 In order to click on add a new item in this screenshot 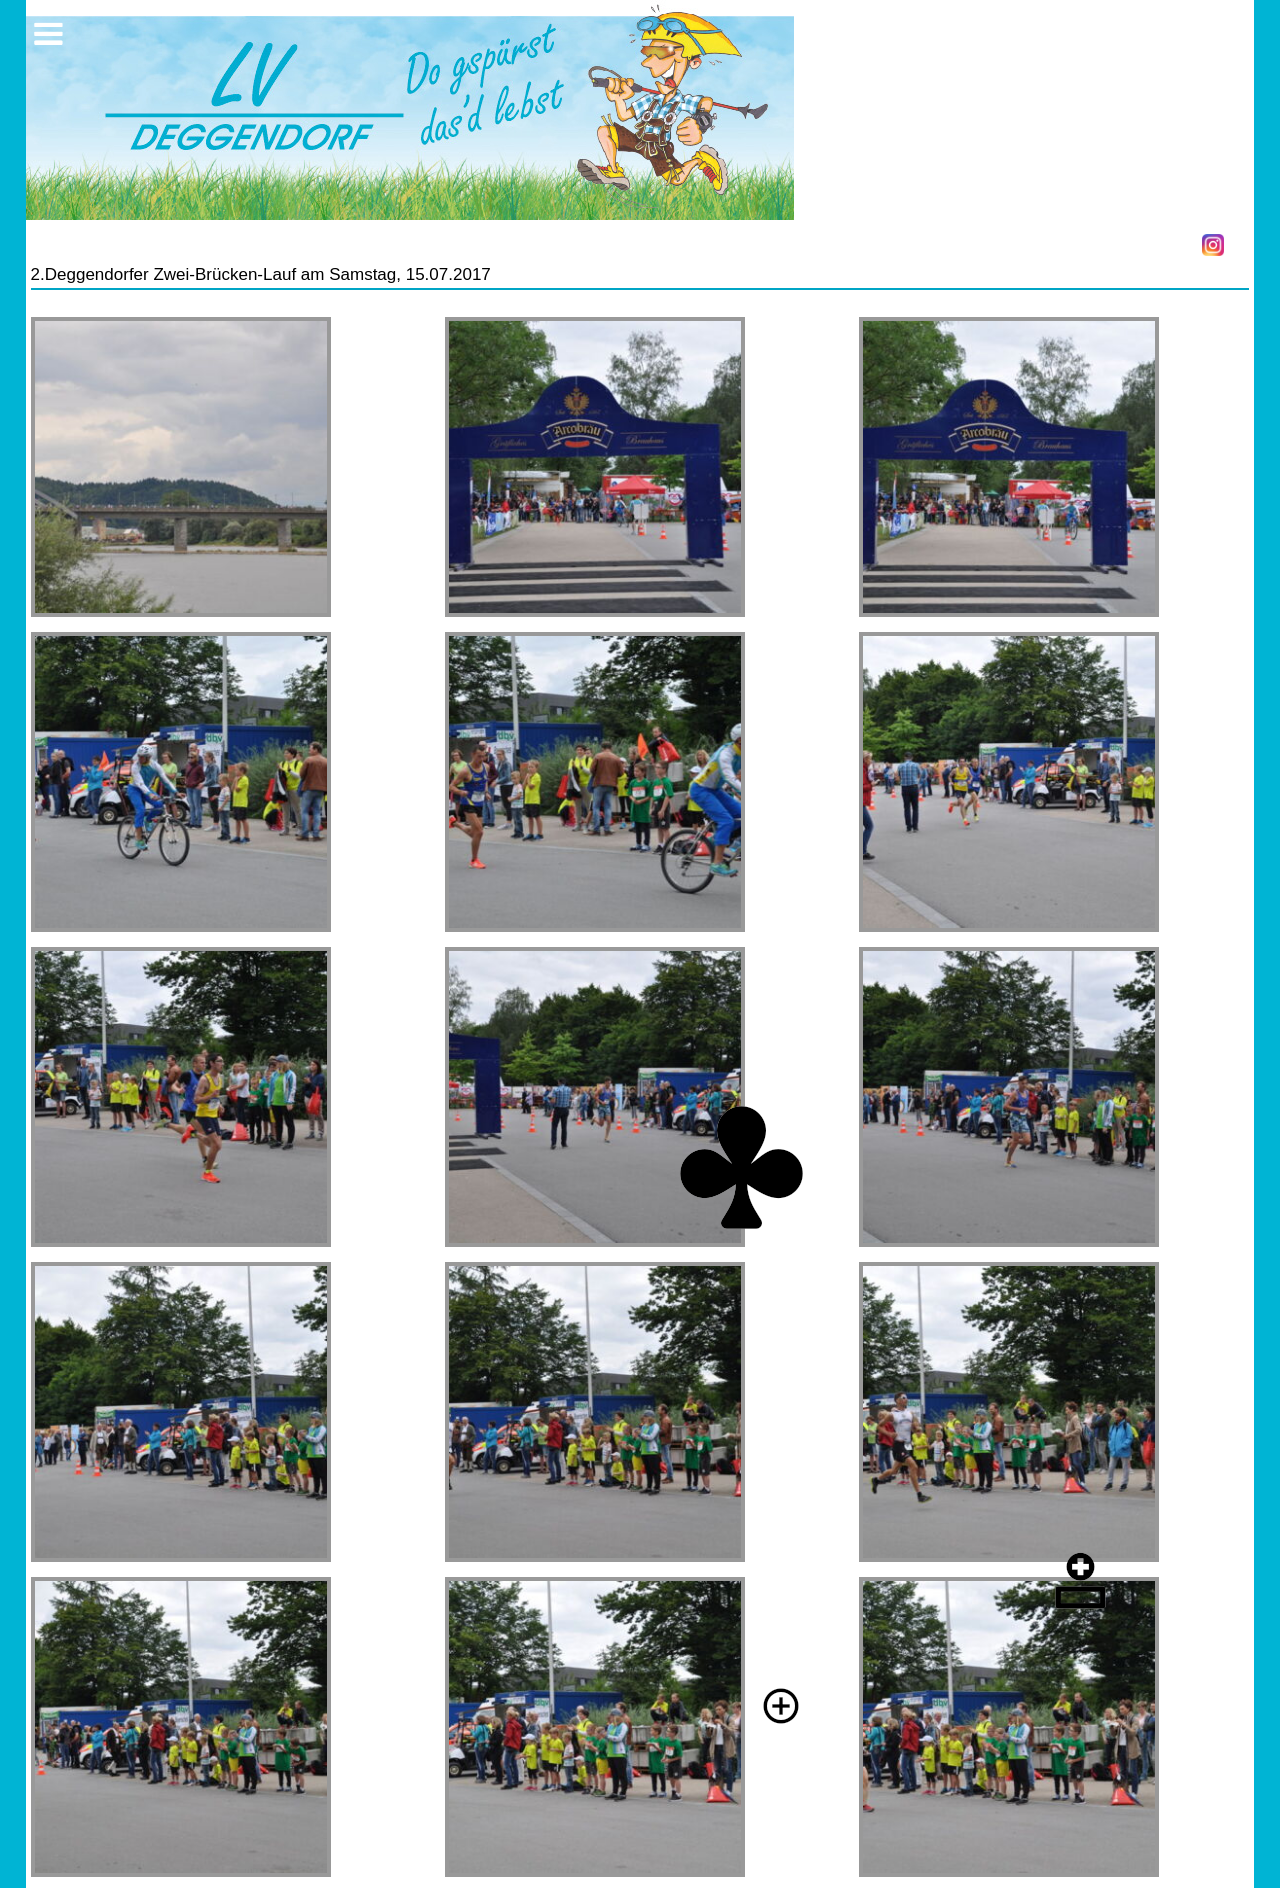, I will do `click(781, 1706)`.